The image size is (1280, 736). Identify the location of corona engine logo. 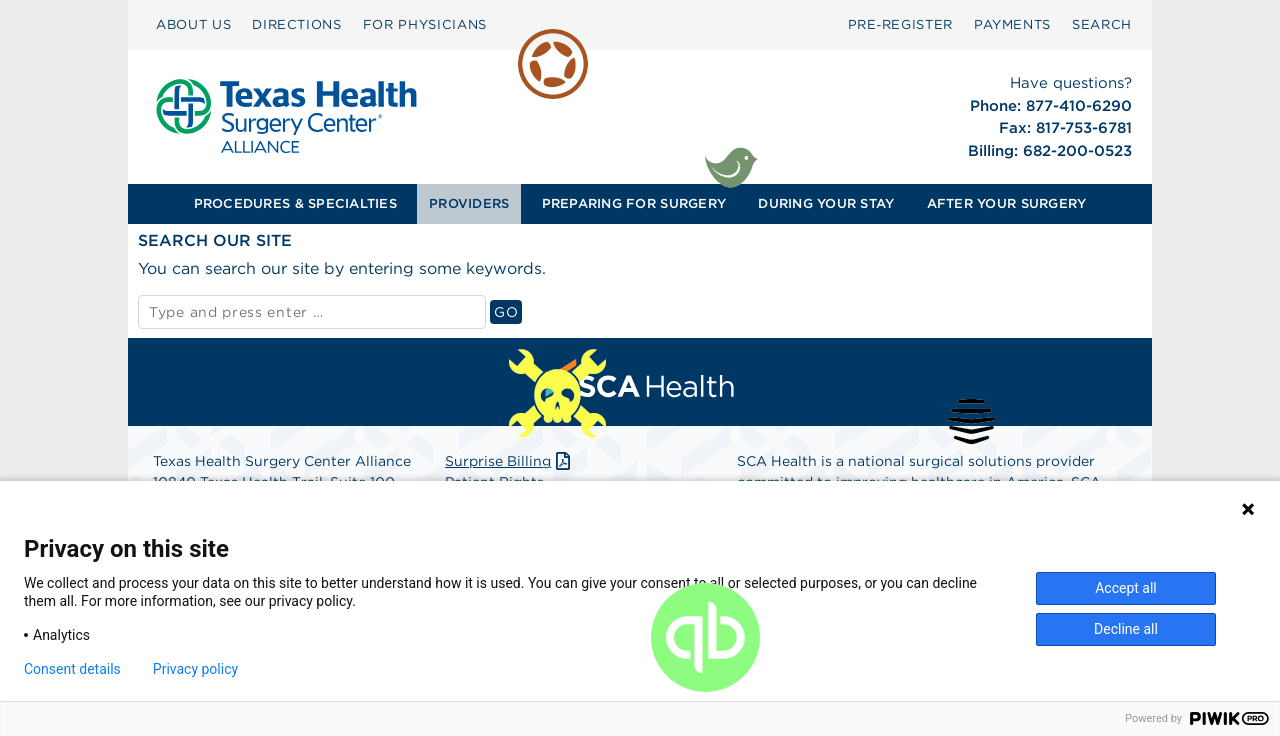
(553, 64).